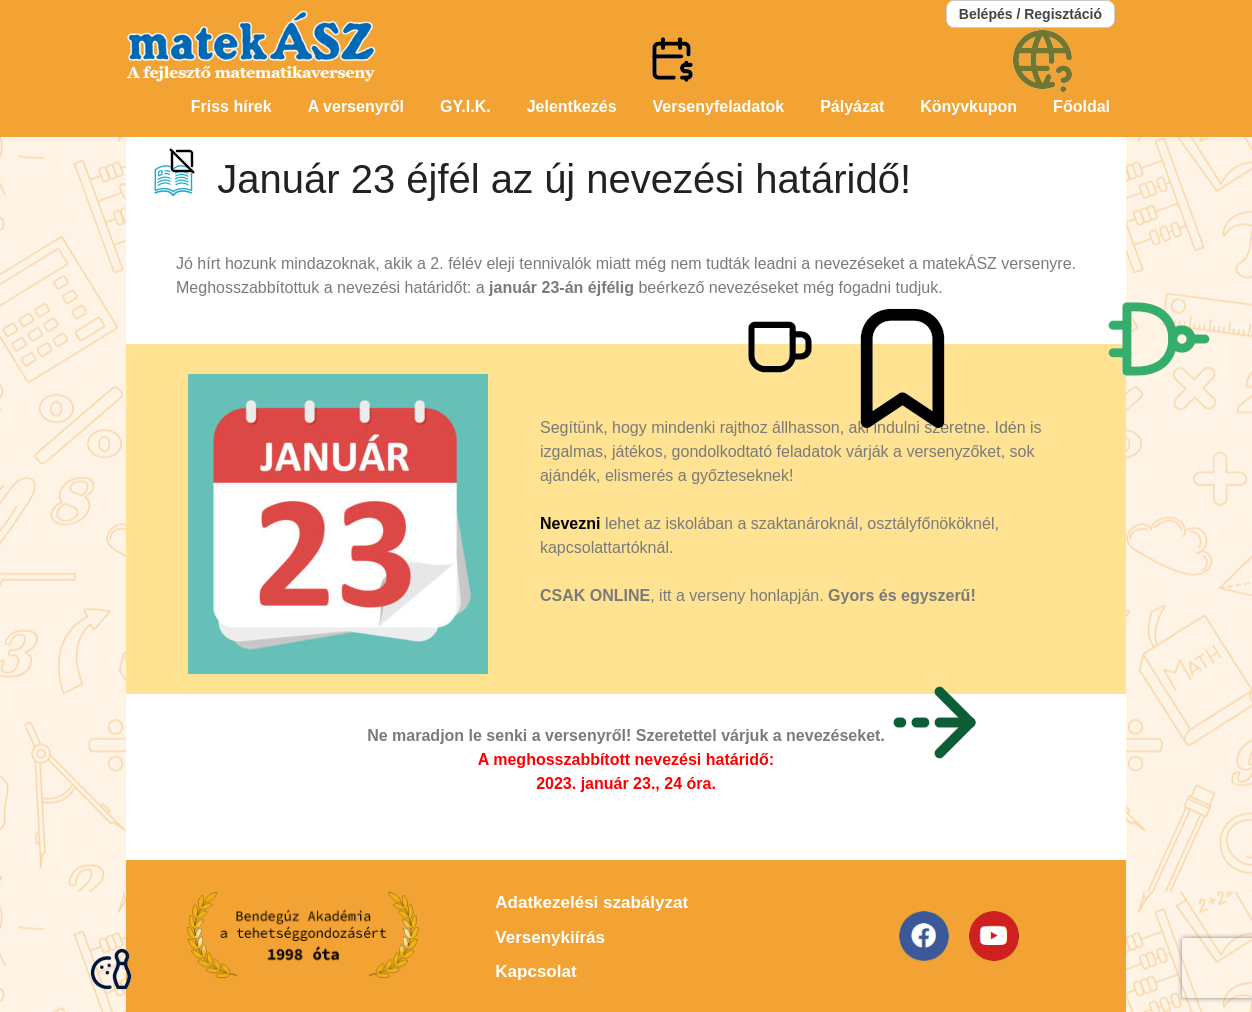  What do you see at coordinates (671, 58) in the screenshot?
I see `view payment schedule or billing dates` at bounding box center [671, 58].